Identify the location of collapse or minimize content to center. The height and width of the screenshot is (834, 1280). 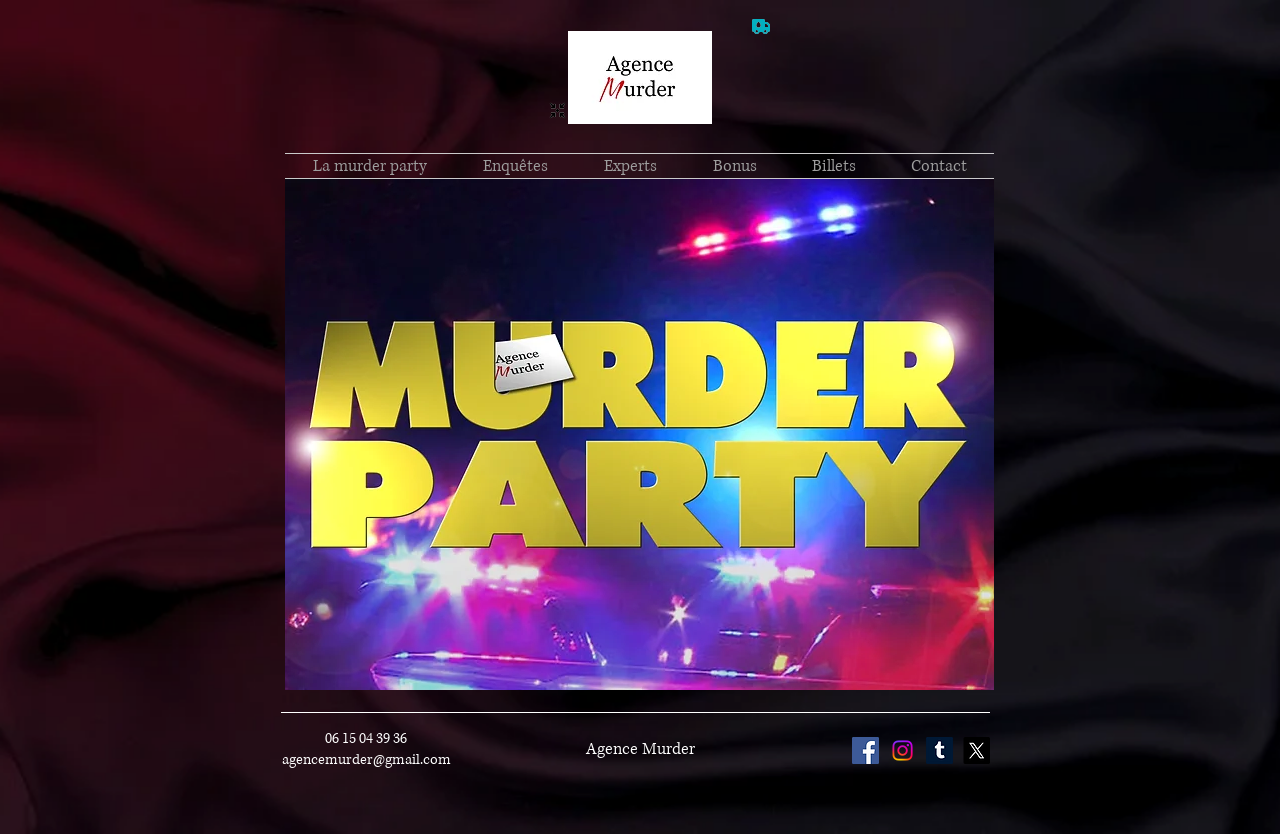
(557, 110).